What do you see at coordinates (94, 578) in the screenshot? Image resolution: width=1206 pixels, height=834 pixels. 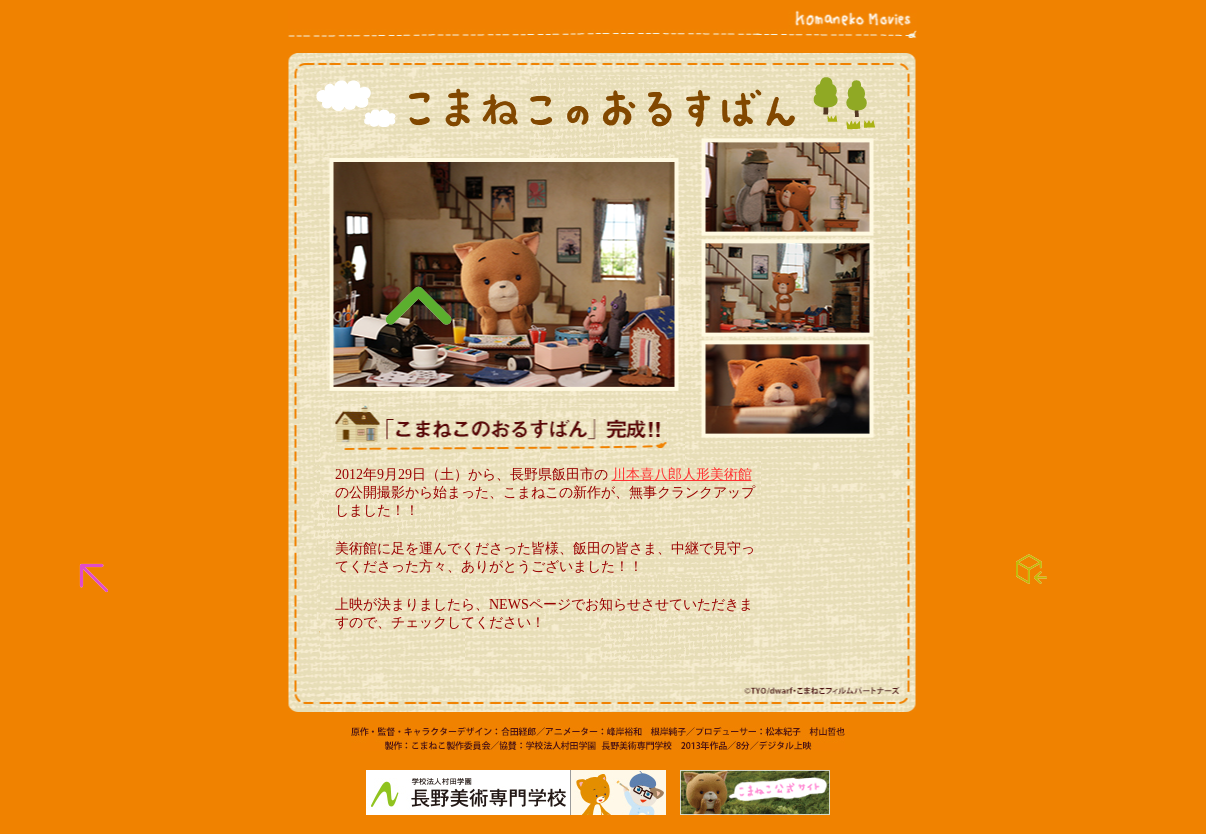 I see `navigate back to previous screen` at bounding box center [94, 578].